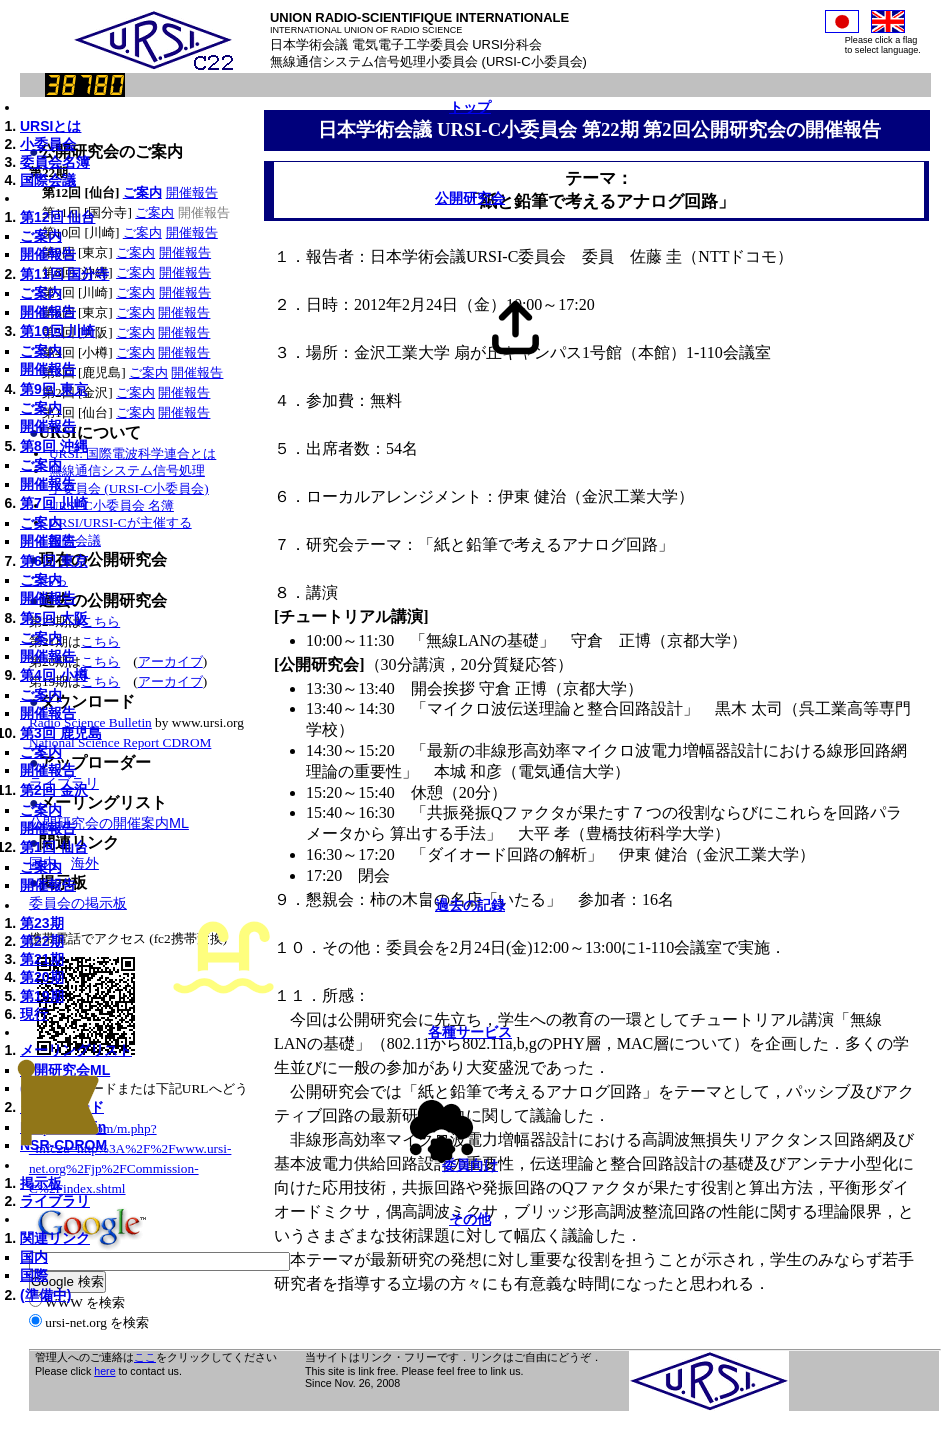 The width and height of the screenshot is (945, 1439). Describe the element at coordinates (441, 1131) in the screenshot. I see `indicates hail or severe weather conditions` at that location.